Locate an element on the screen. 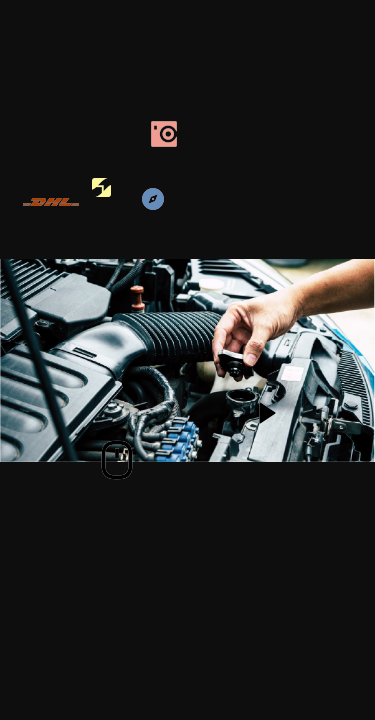  indicates mouse input device connected is located at coordinates (117, 460).